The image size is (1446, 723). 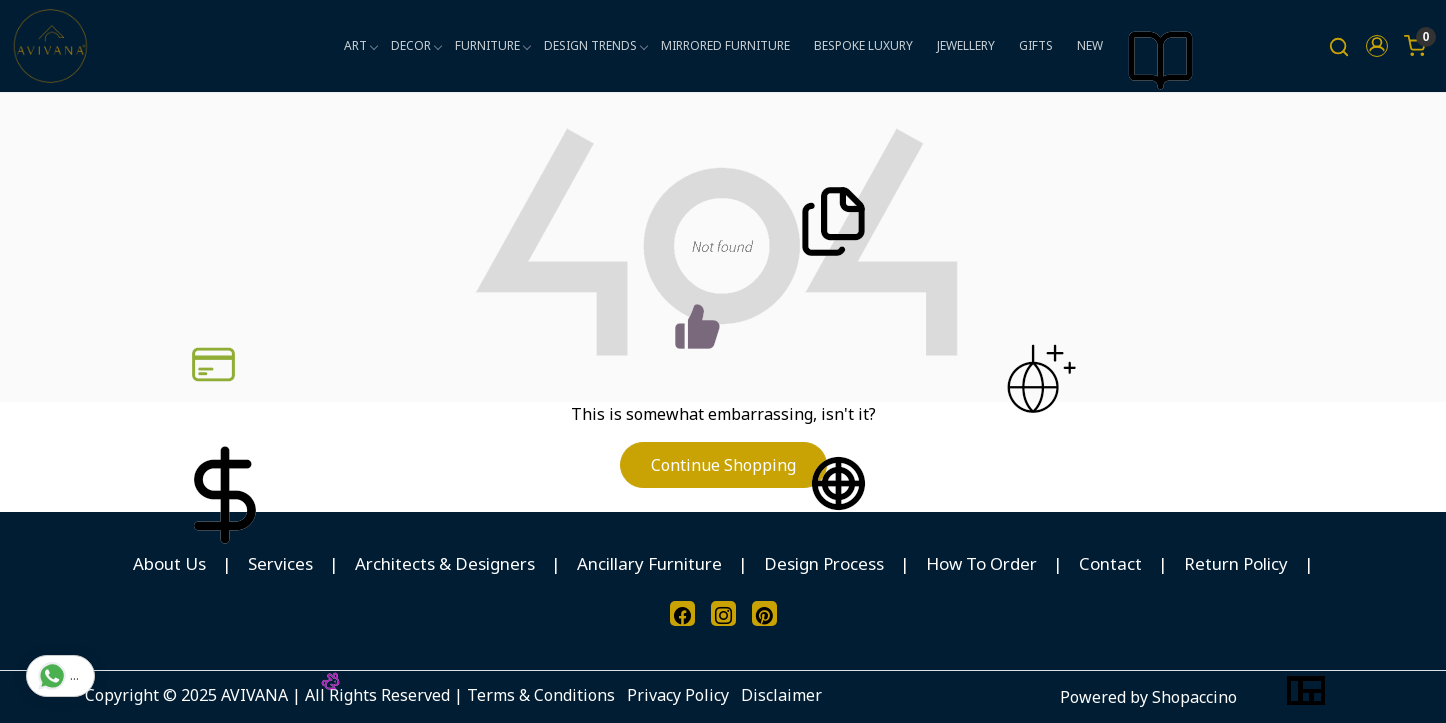 I want to click on manage payment methods, so click(x=213, y=364).